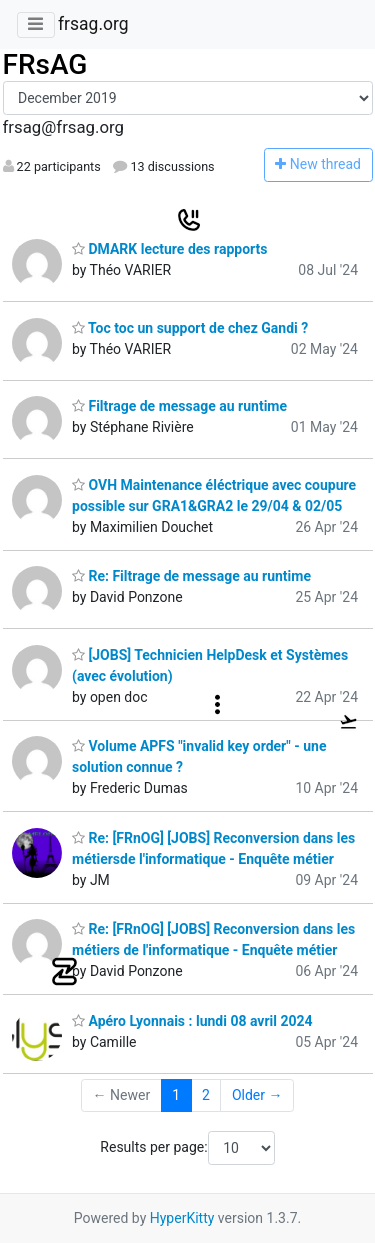  What do you see at coordinates (64, 971) in the screenshot?
I see `open zulip messaging app` at bounding box center [64, 971].